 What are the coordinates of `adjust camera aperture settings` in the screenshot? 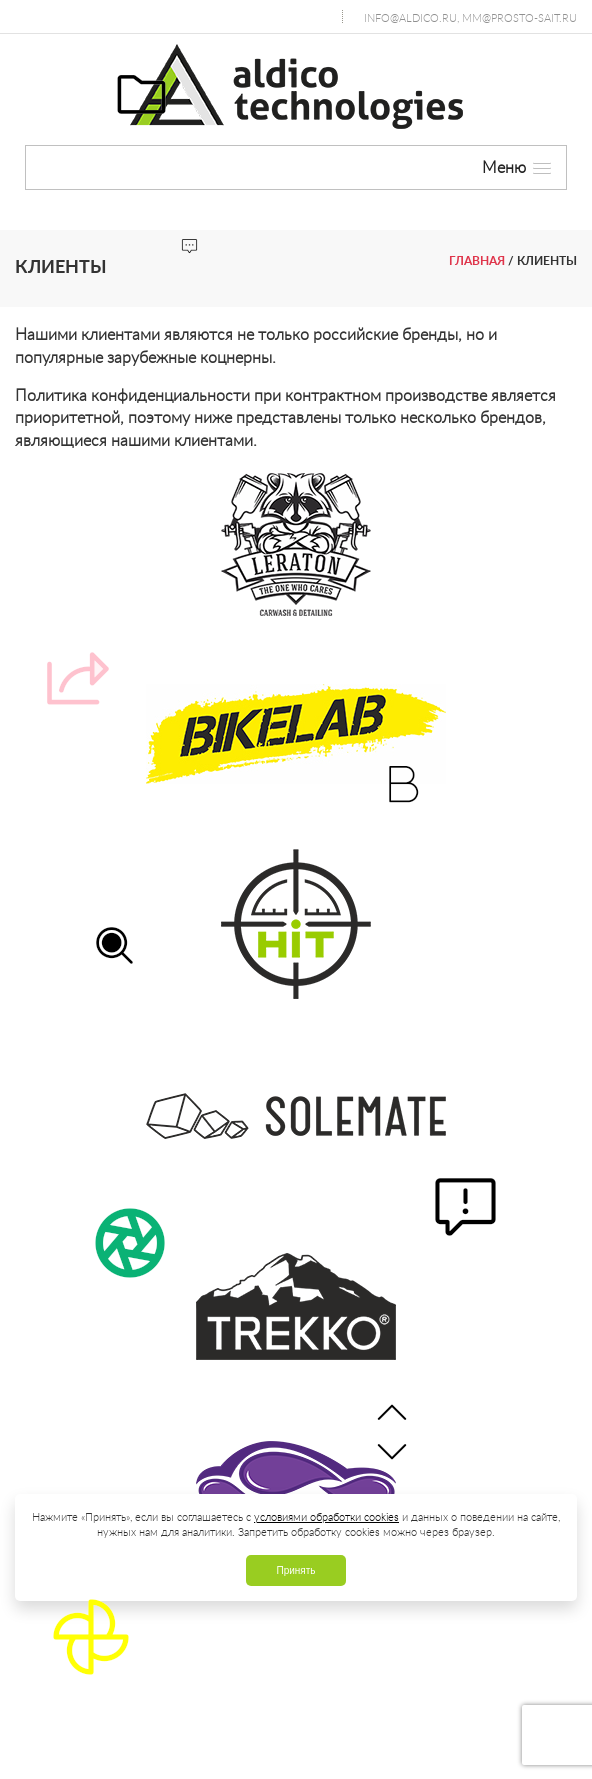 It's located at (130, 1243).